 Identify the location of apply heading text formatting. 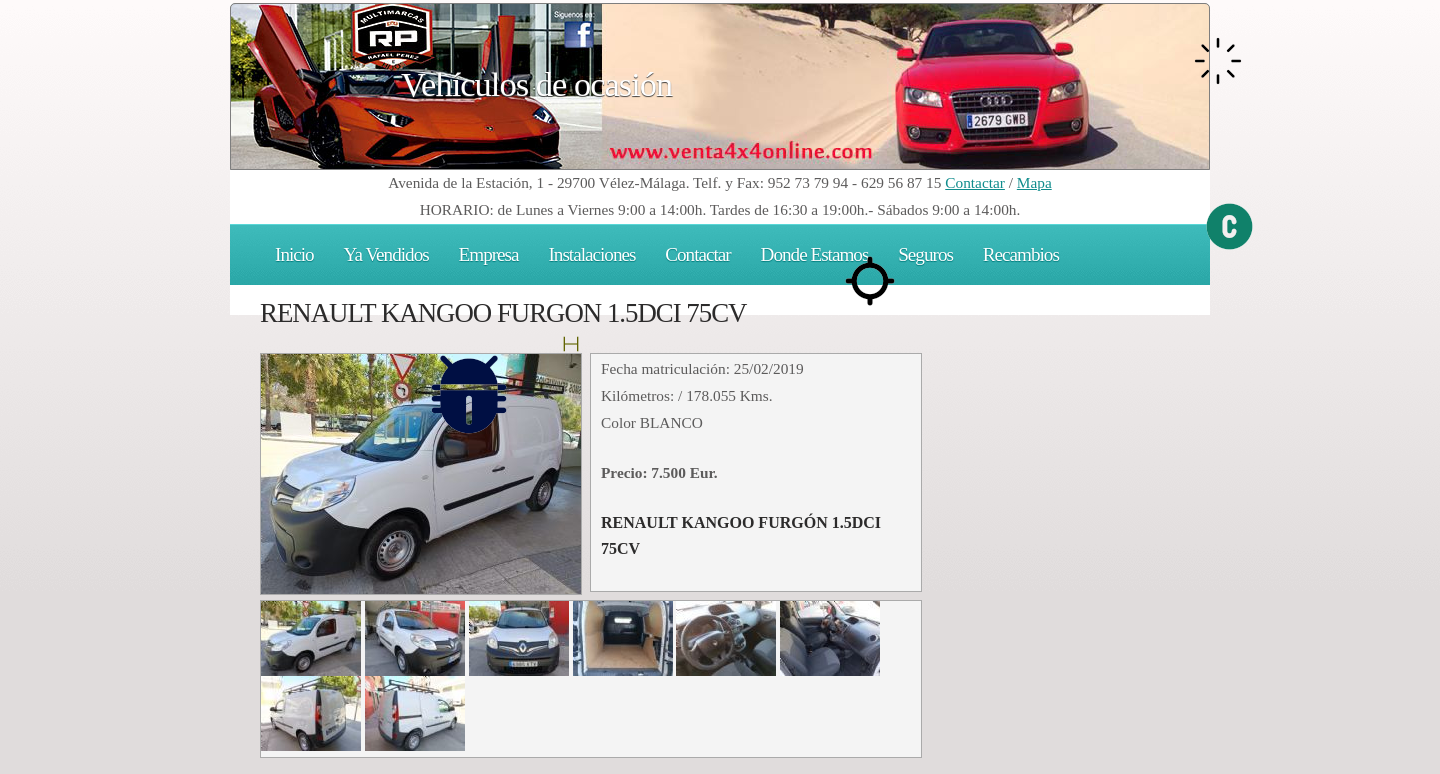
(571, 344).